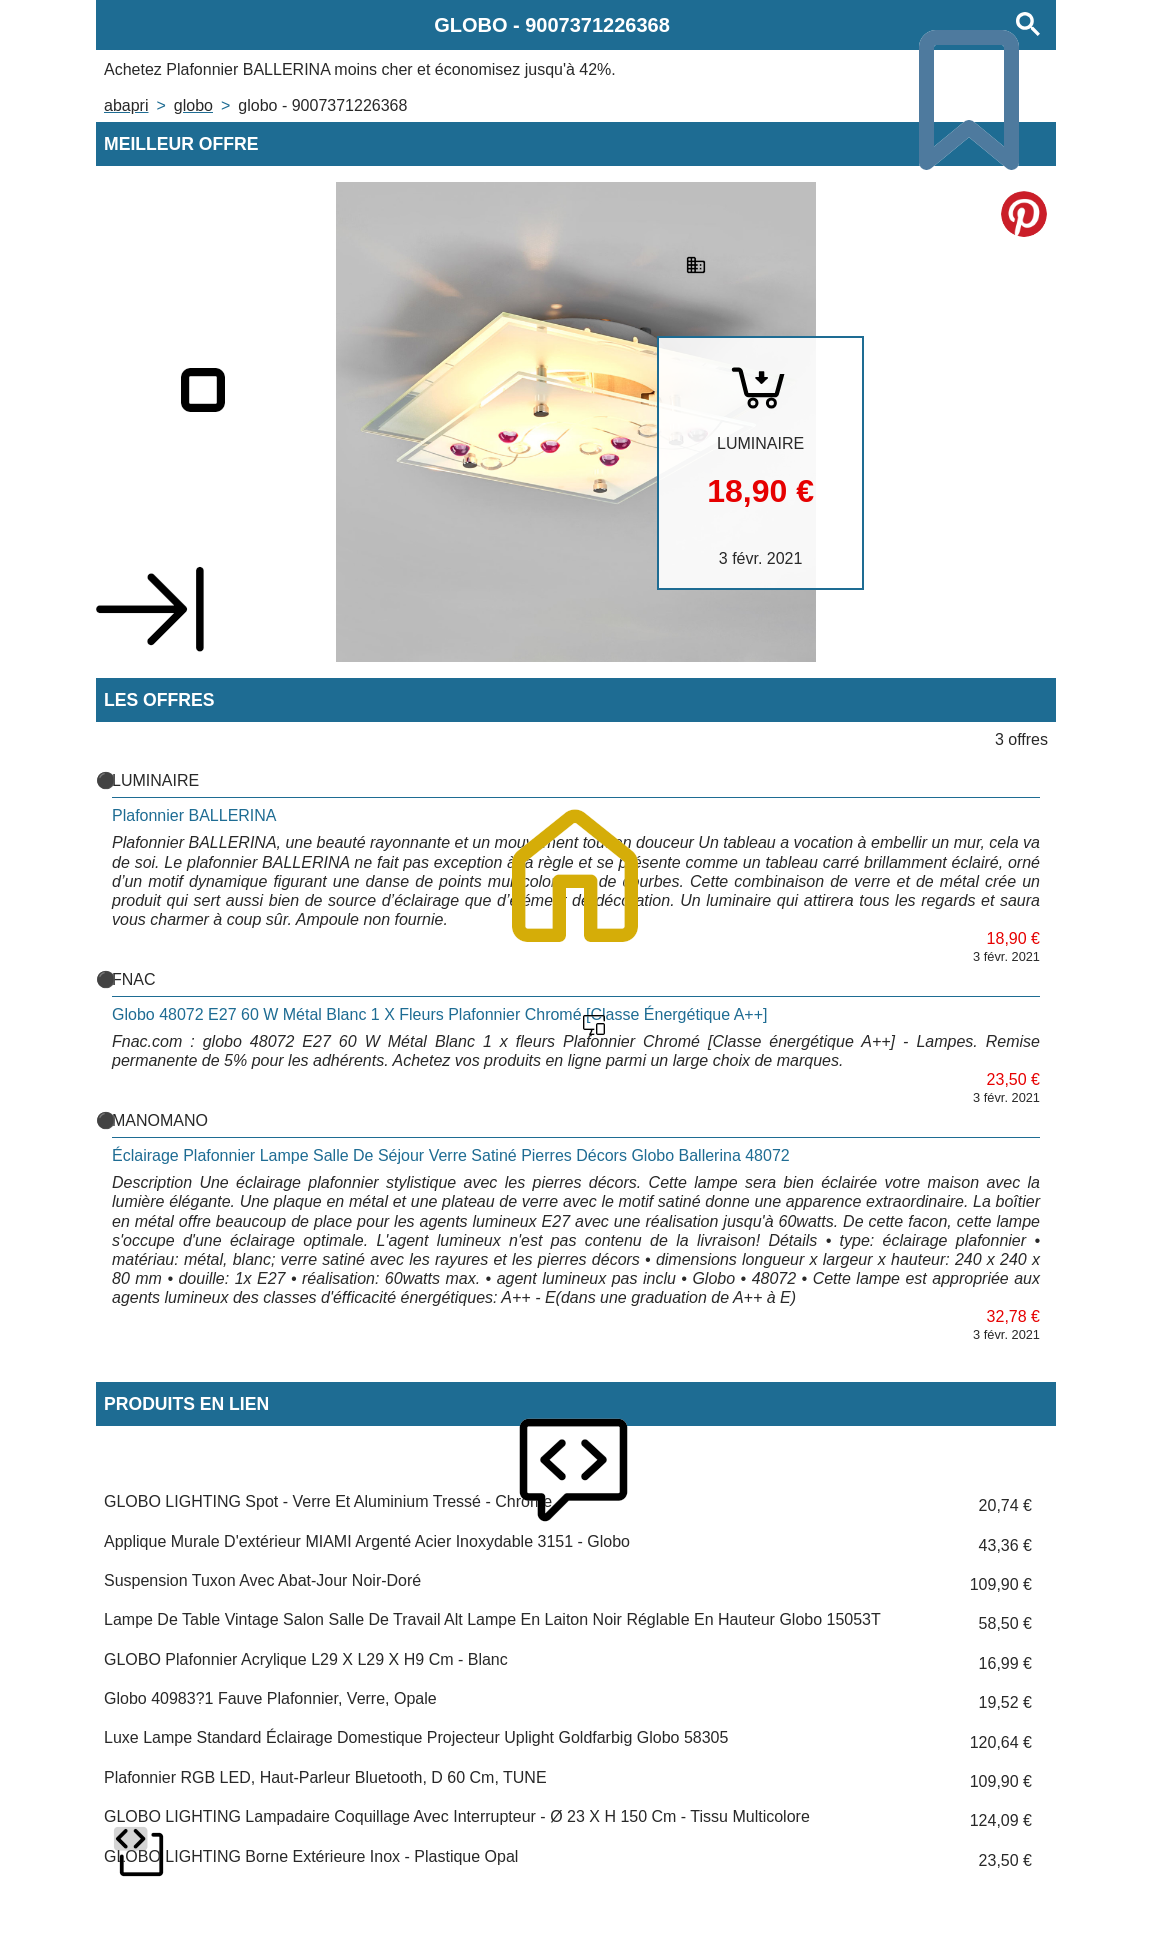 The width and height of the screenshot is (1152, 1939). I want to click on save this item for later, so click(969, 100).